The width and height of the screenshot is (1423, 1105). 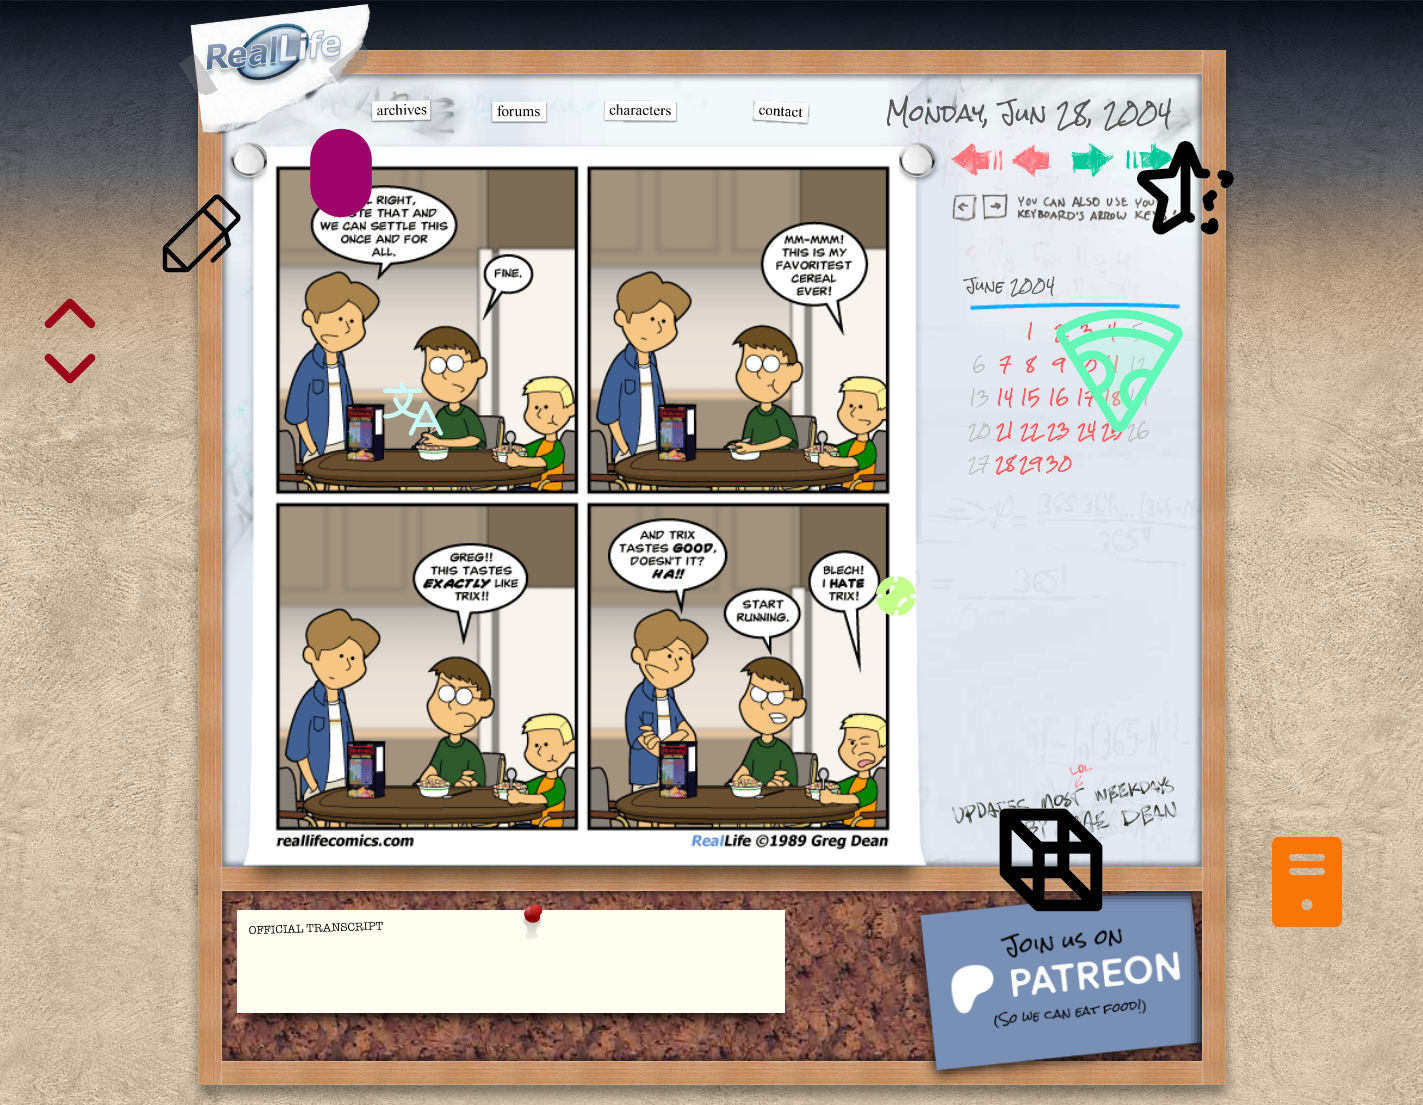 What do you see at coordinates (200, 235) in the screenshot?
I see `edit or modify content` at bounding box center [200, 235].